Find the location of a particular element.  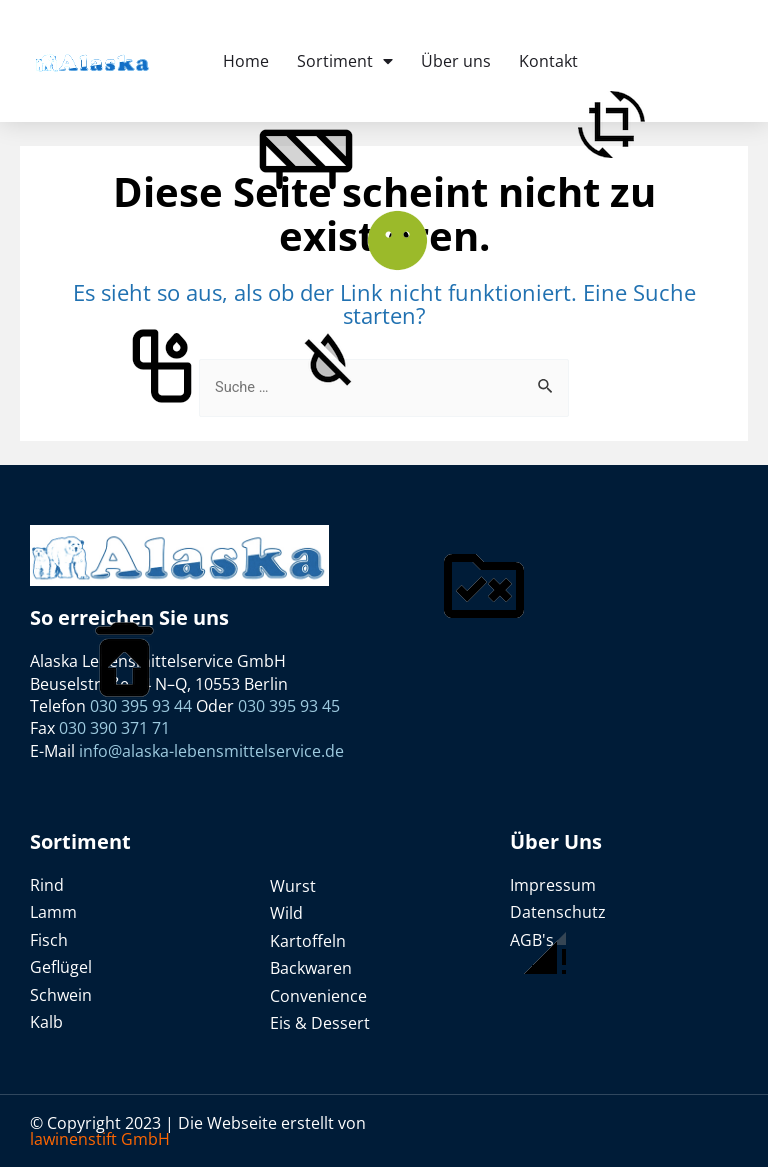

restore a deleted item from trash is located at coordinates (124, 659).